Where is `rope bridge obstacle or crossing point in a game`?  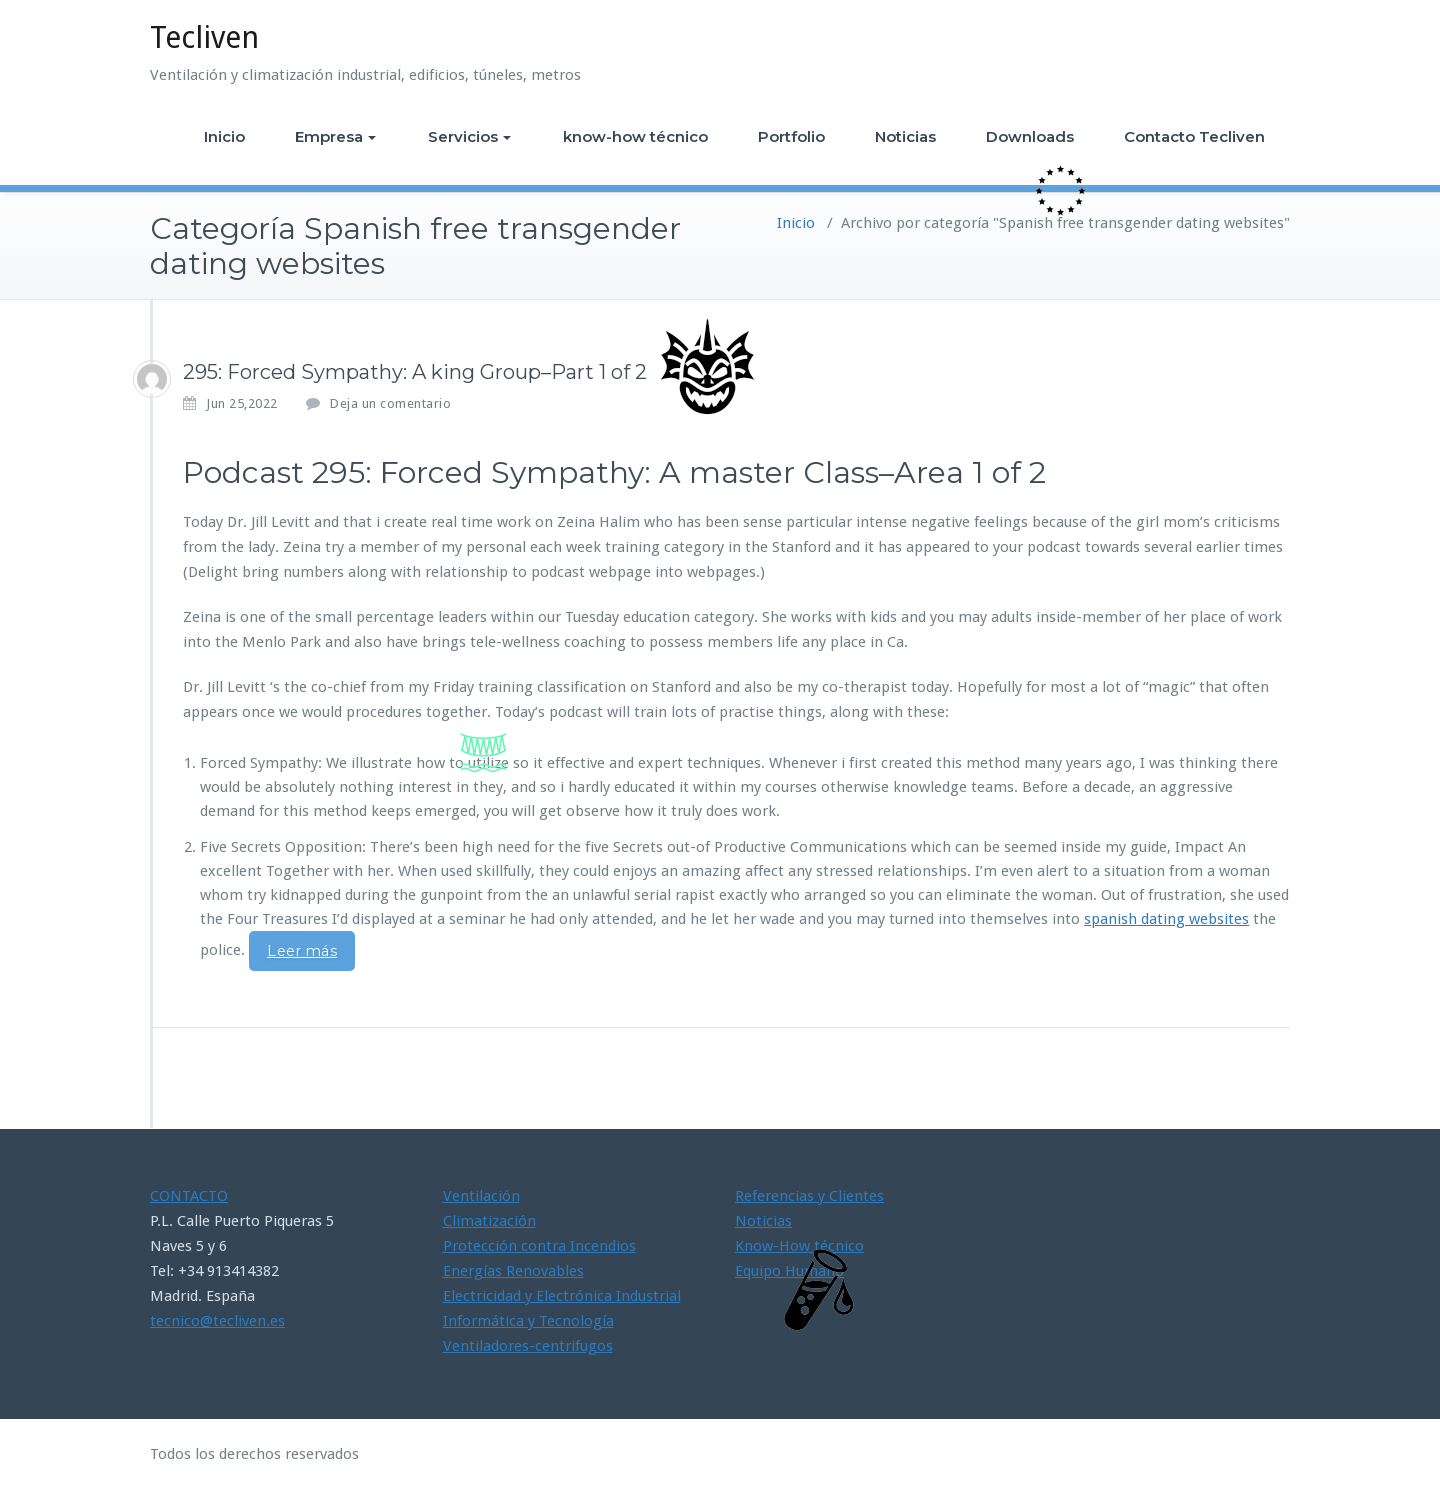
rope bridge obstacle or crossing point in a game is located at coordinates (483, 750).